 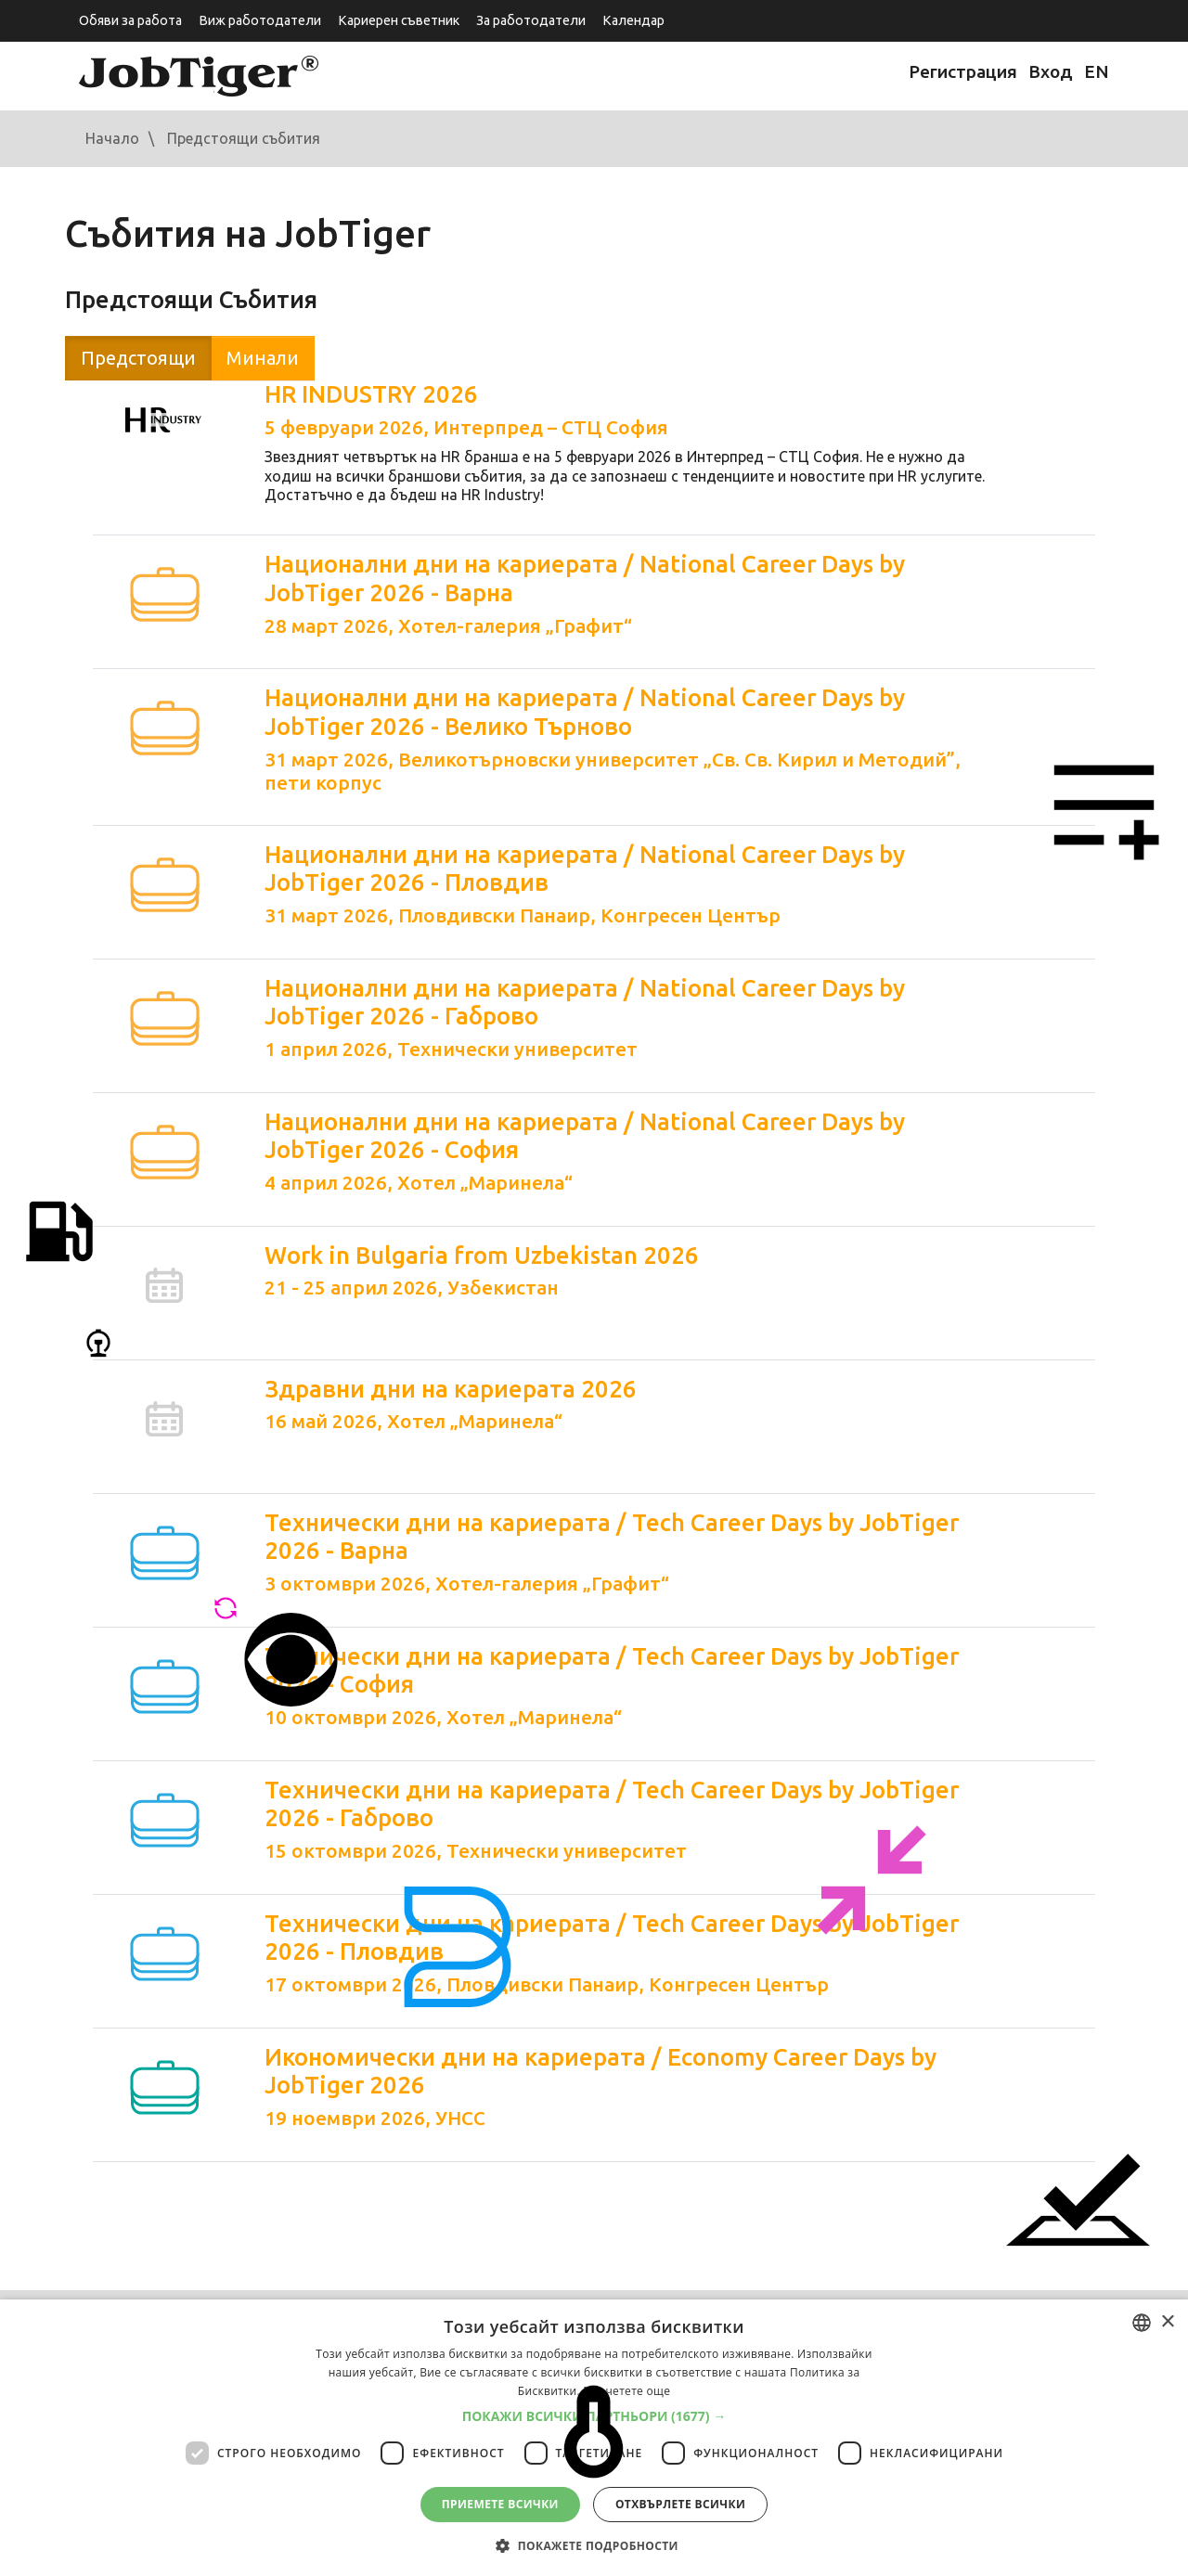 I want to click on add to playlist, so click(x=1104, y=805).